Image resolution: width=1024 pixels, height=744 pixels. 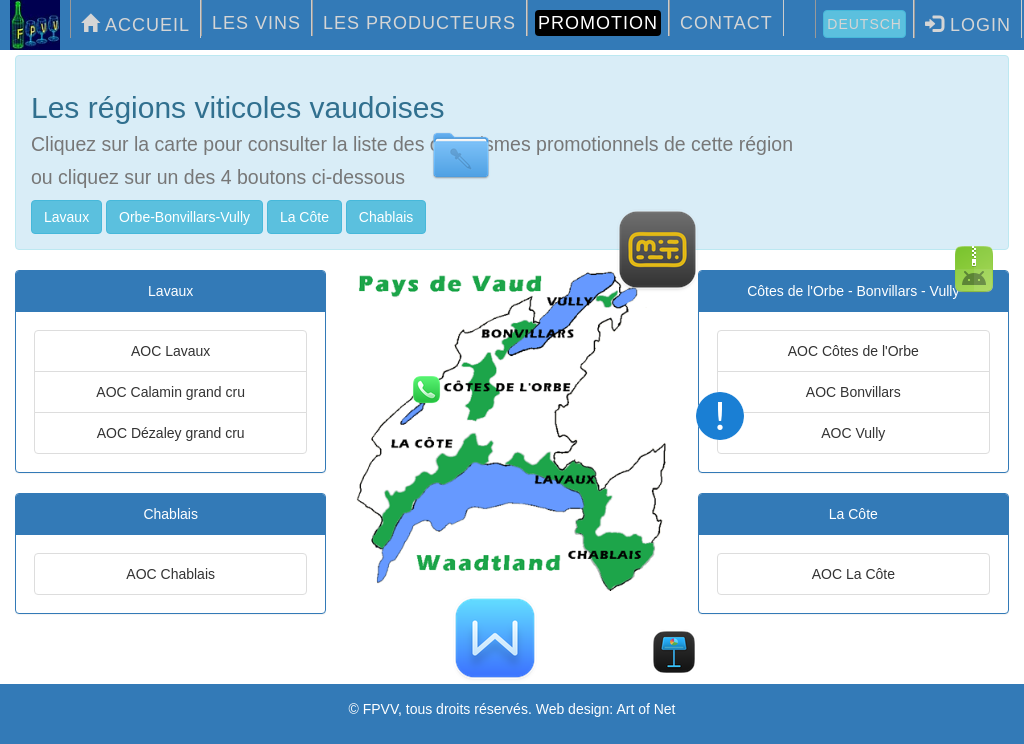 I want to click on open monkeytype typing test app, so click(x=657, y=249).